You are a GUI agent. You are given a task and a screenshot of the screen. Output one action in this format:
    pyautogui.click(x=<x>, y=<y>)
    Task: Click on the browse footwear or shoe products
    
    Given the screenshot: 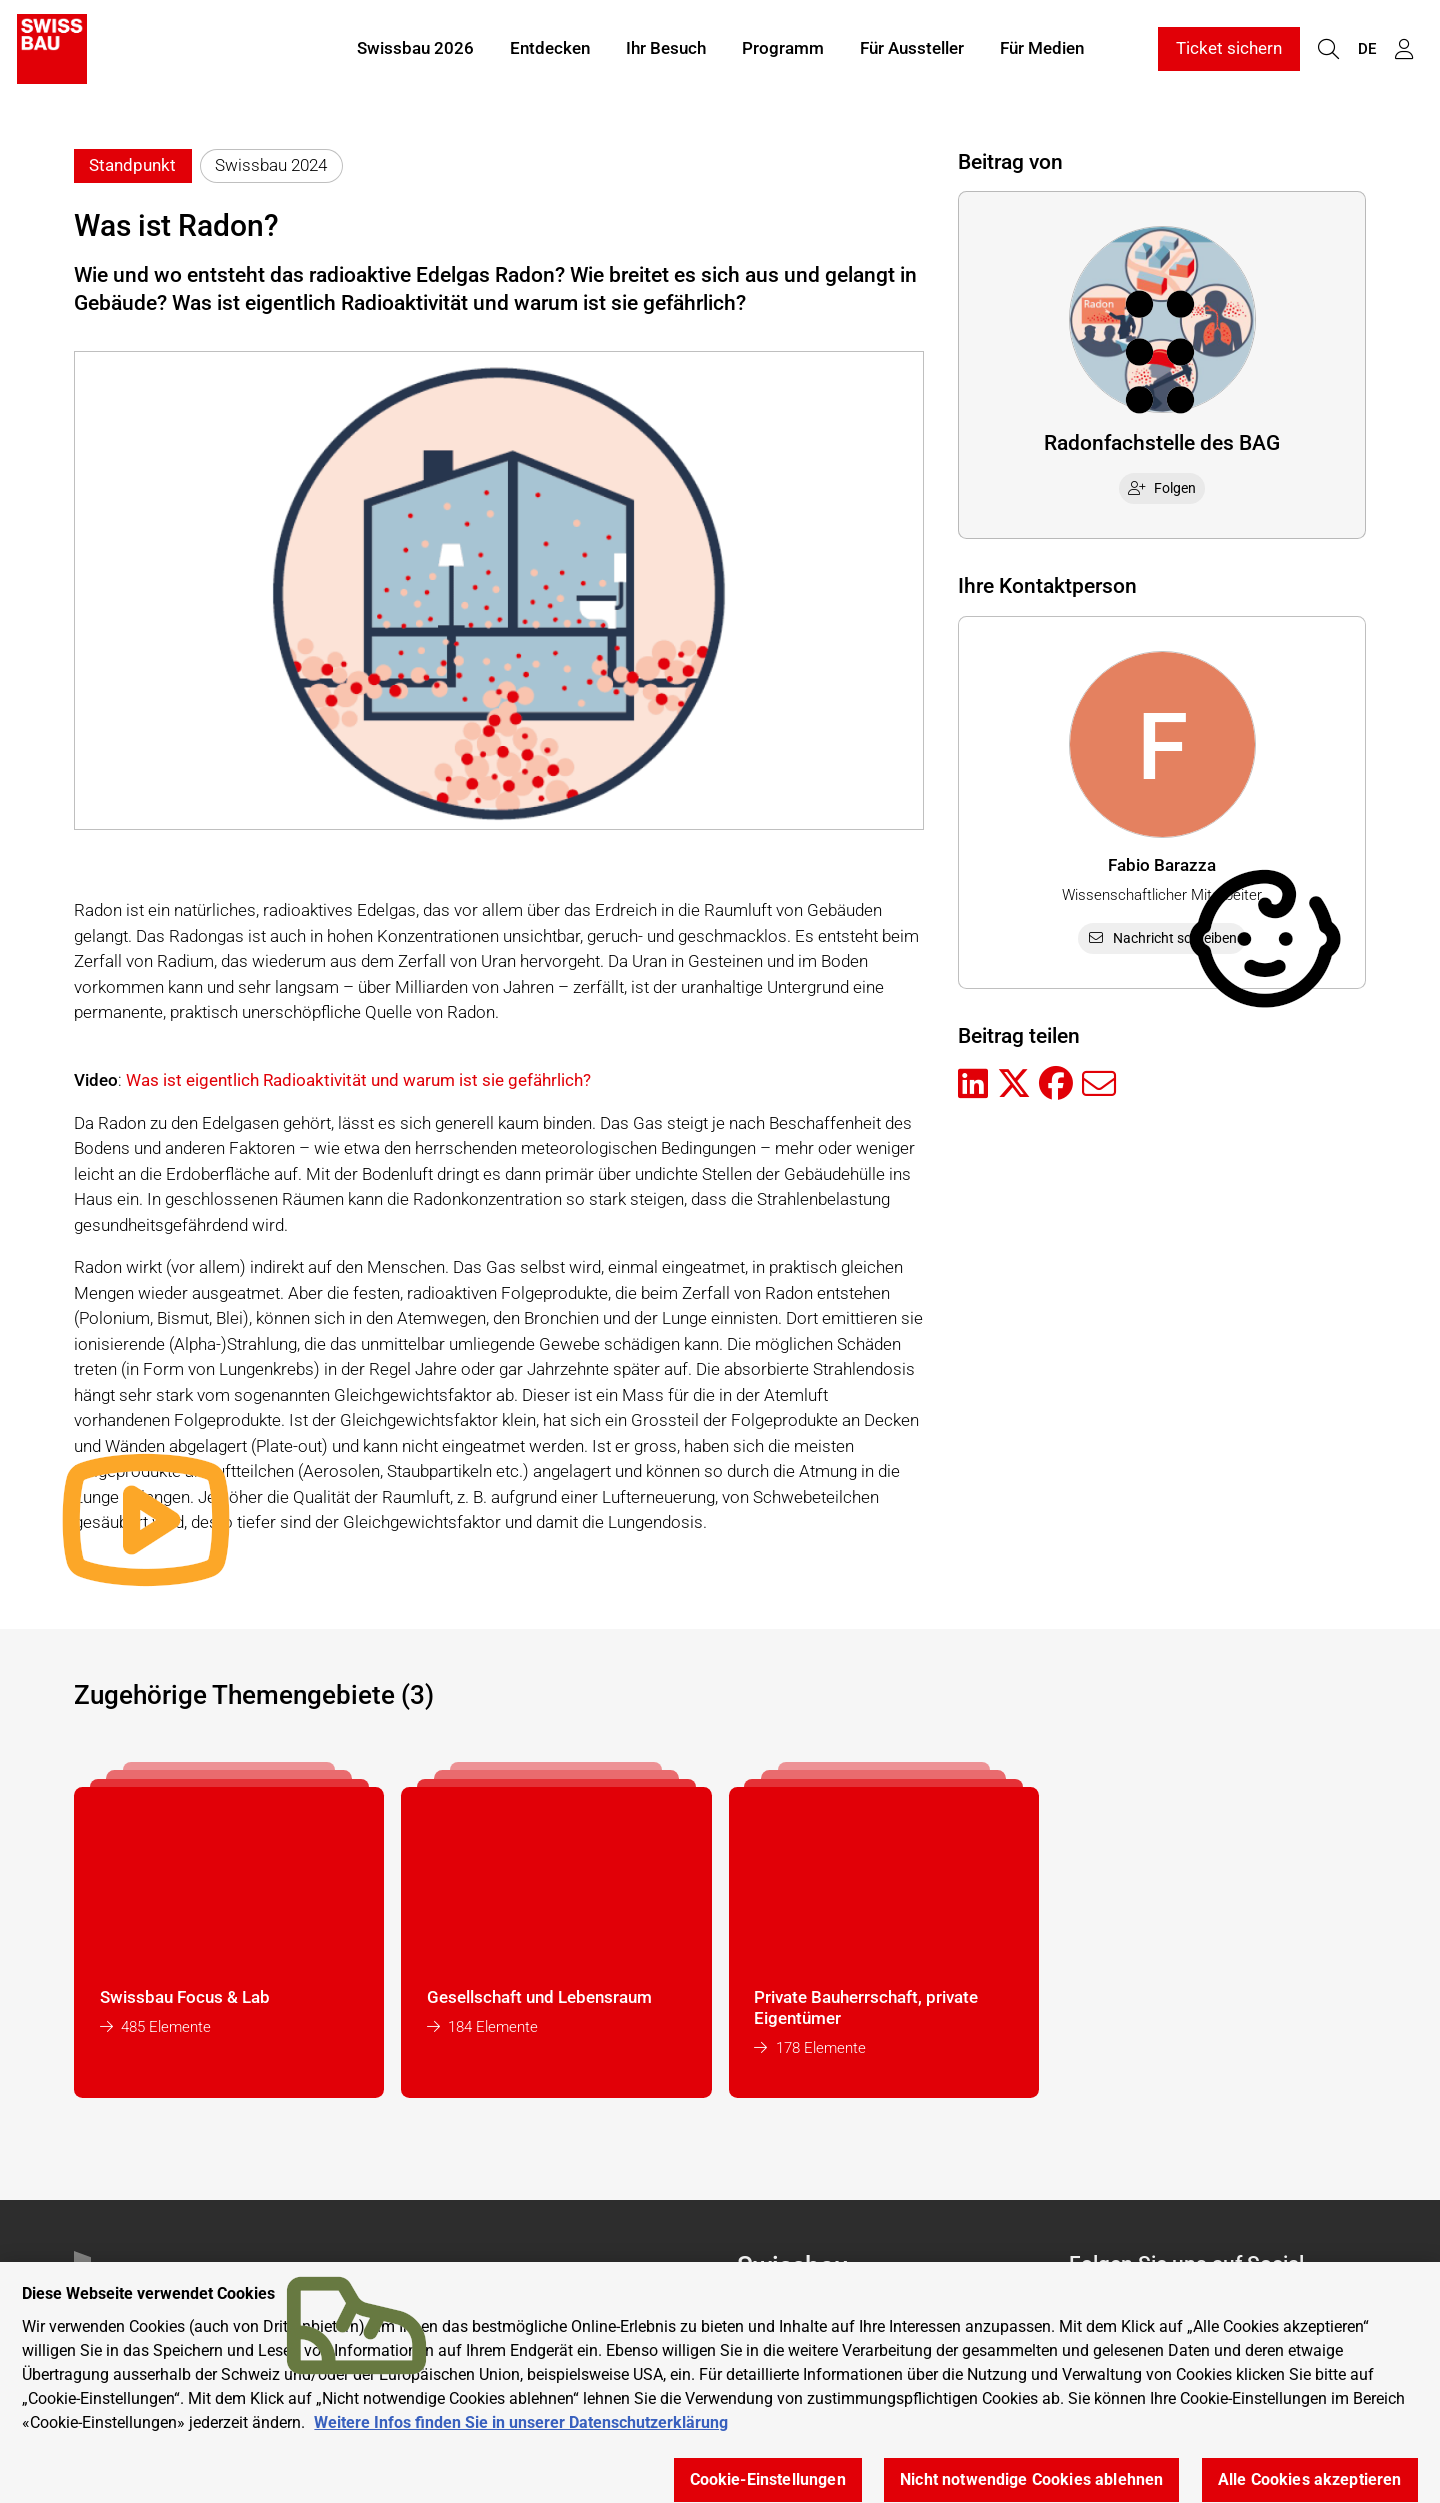 What is the action you would take?
    pyautogui.click(x=356, y=2325)
    